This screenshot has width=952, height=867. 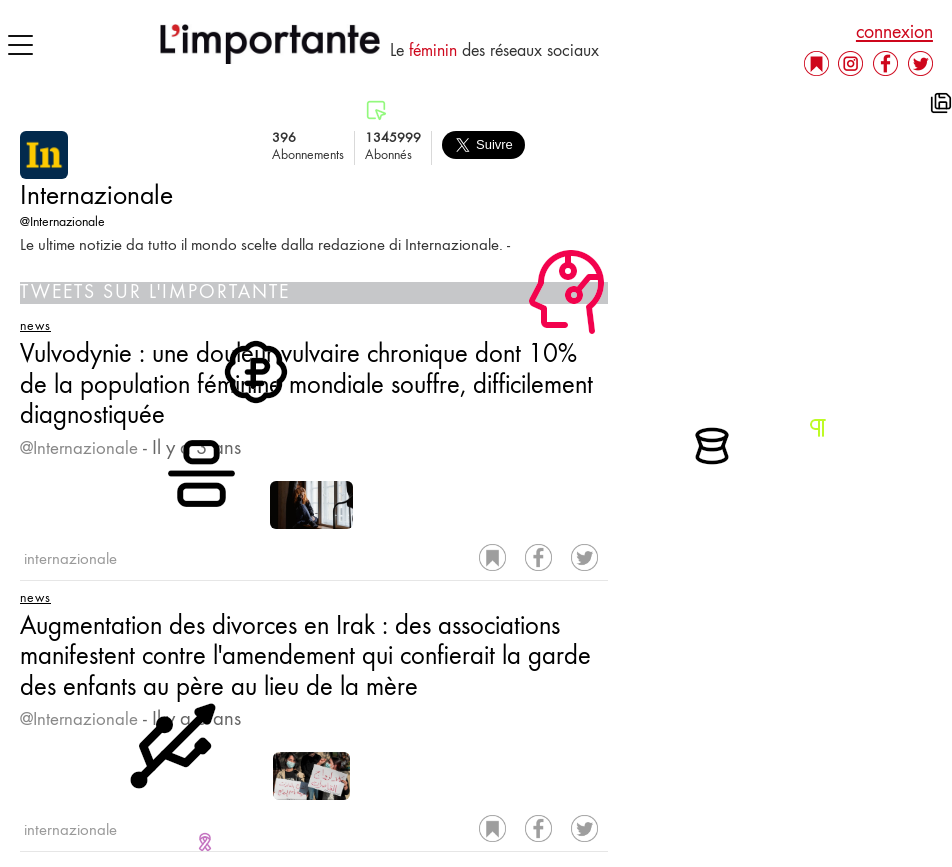 I want to click on awareness ribbon symbol for a cause or campaign, so click(x=205, y=842).